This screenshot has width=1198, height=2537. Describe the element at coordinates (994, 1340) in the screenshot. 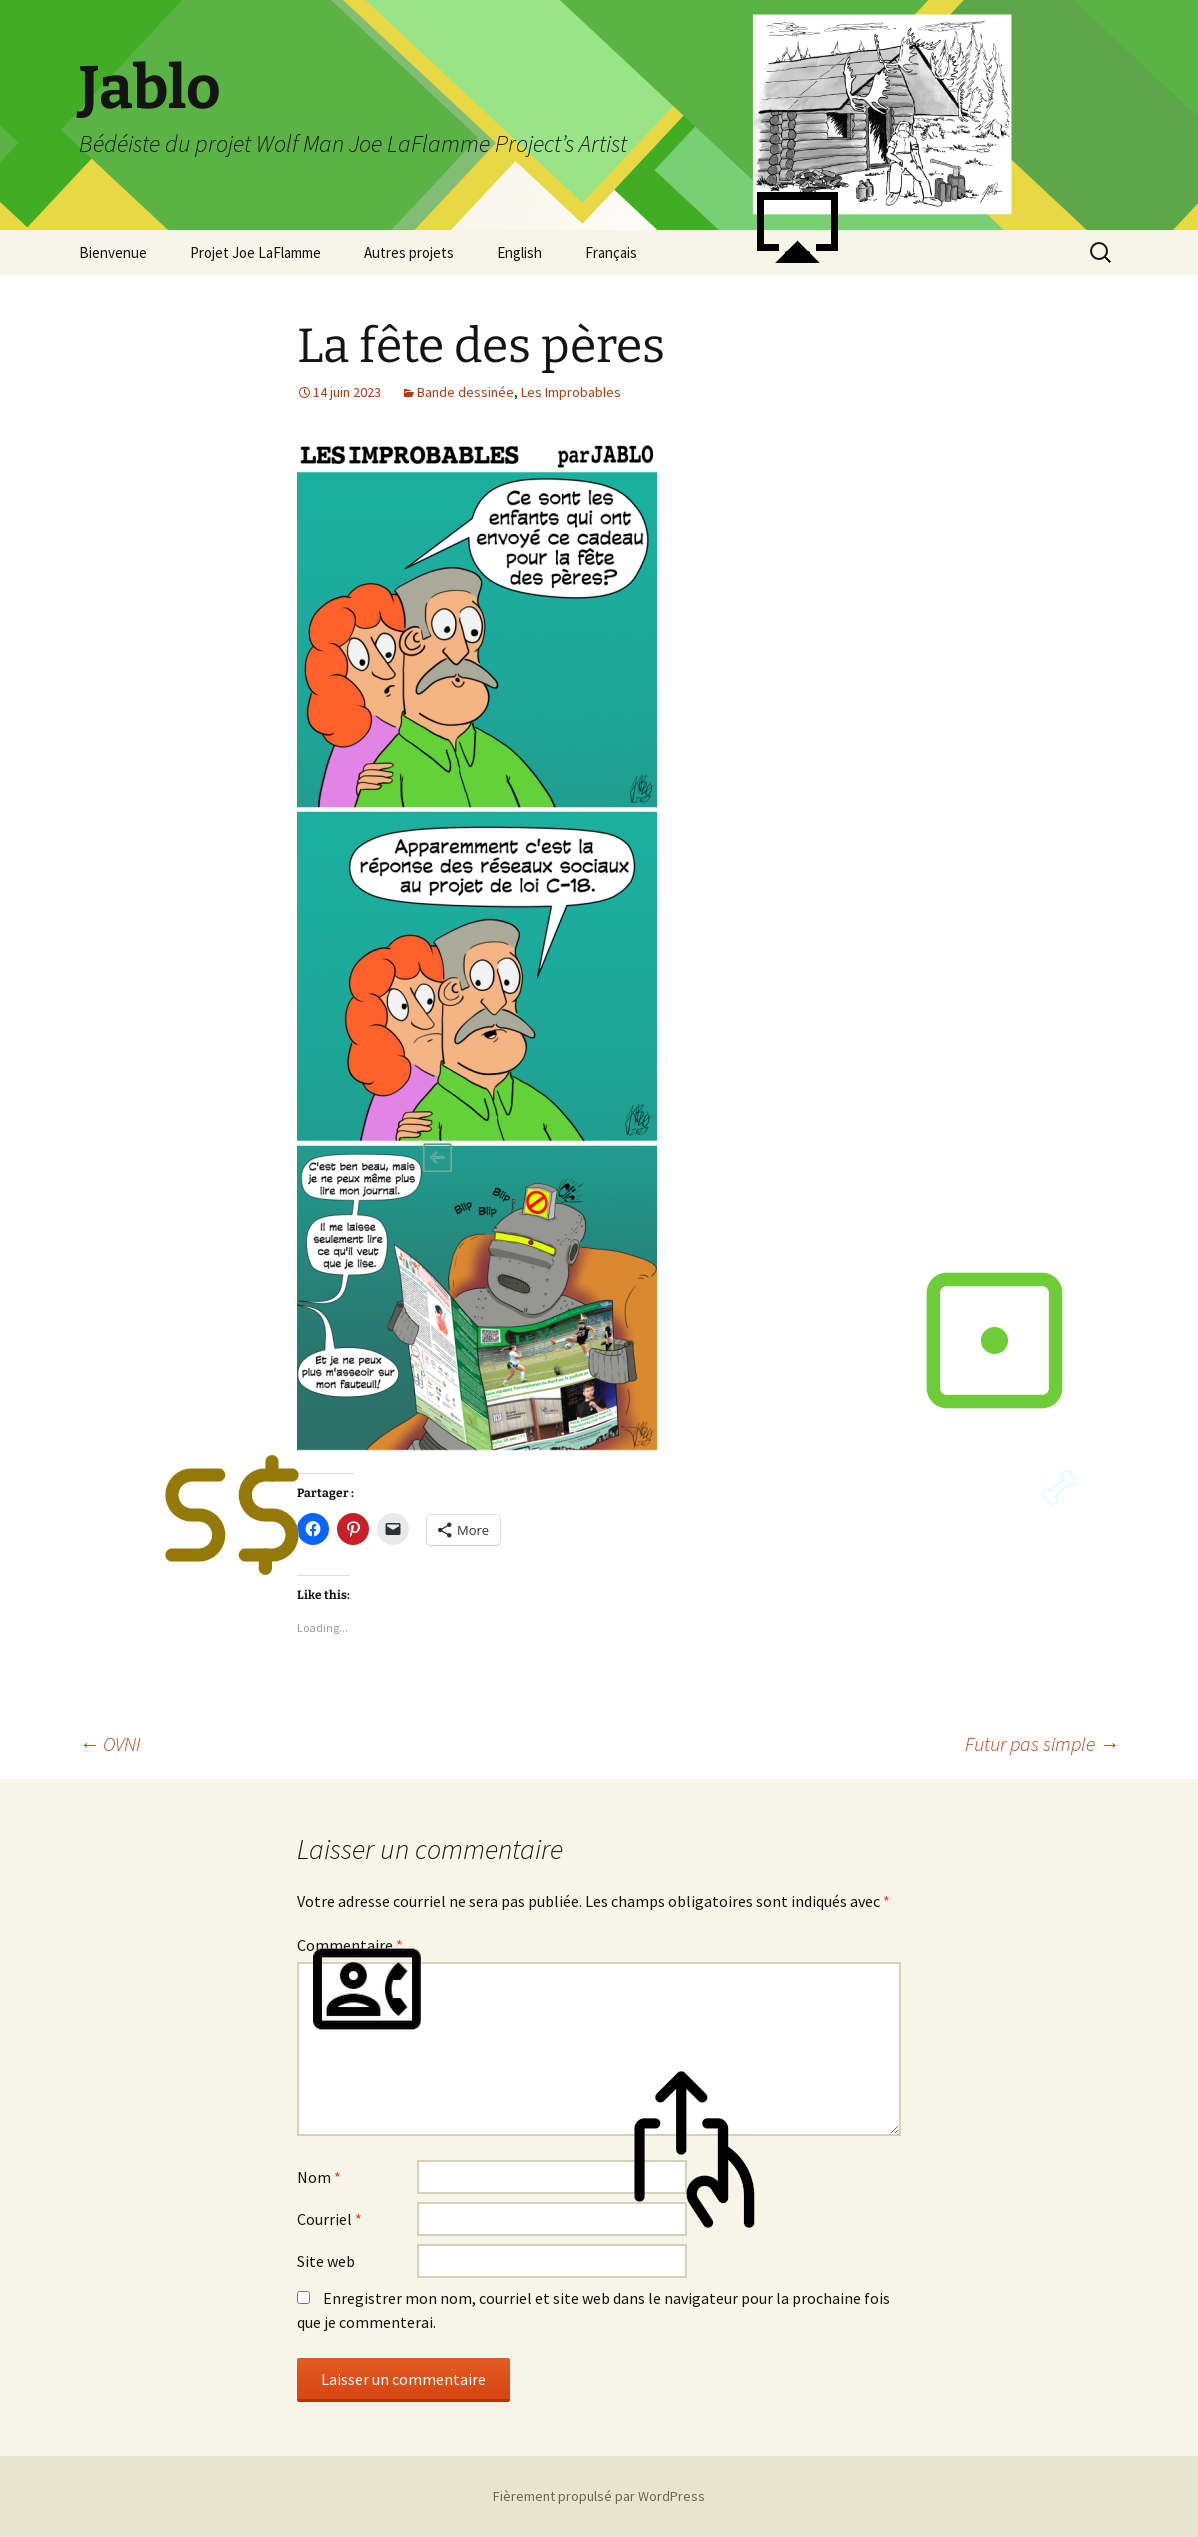

I see `indicates a selected or active item` at that location.